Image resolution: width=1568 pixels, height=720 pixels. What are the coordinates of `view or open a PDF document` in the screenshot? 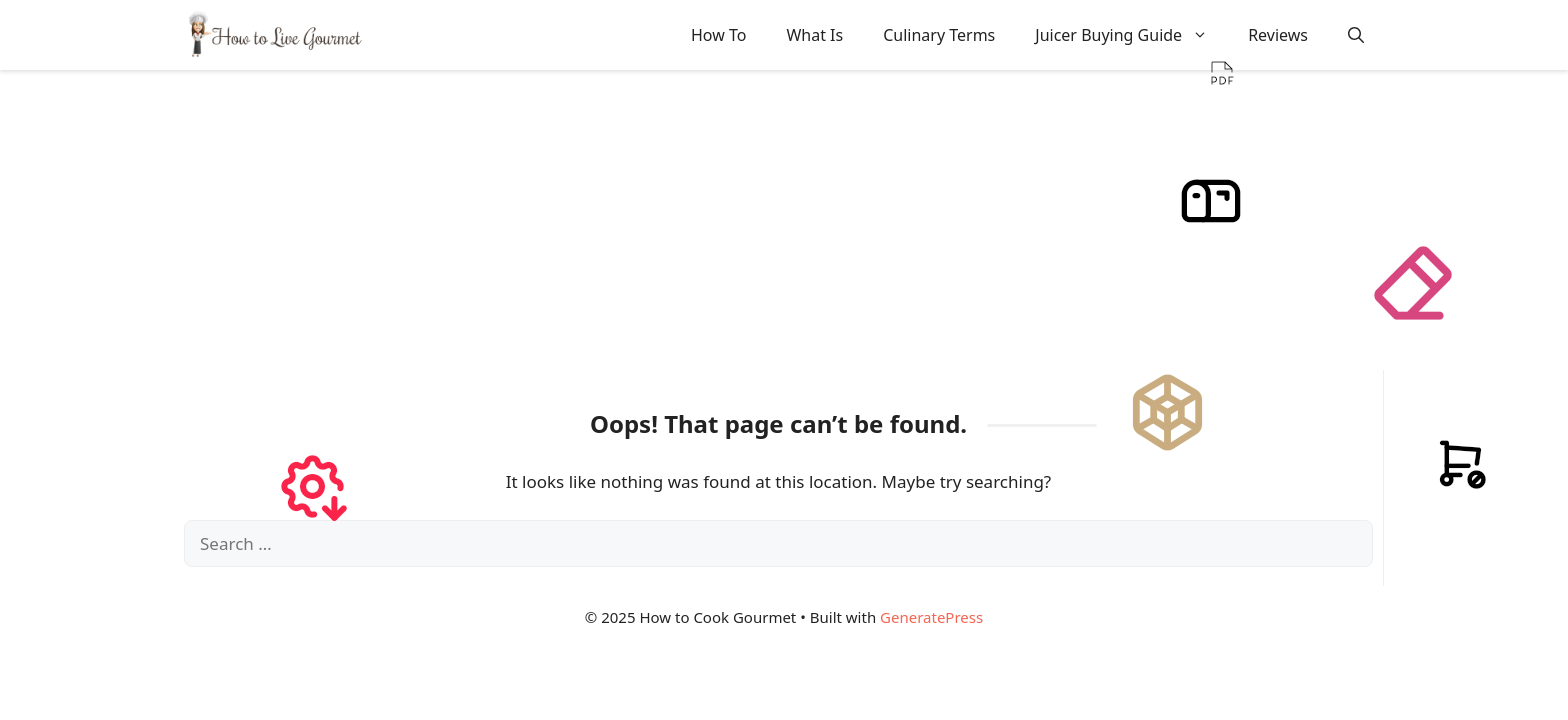 It's located at (1222, 74).